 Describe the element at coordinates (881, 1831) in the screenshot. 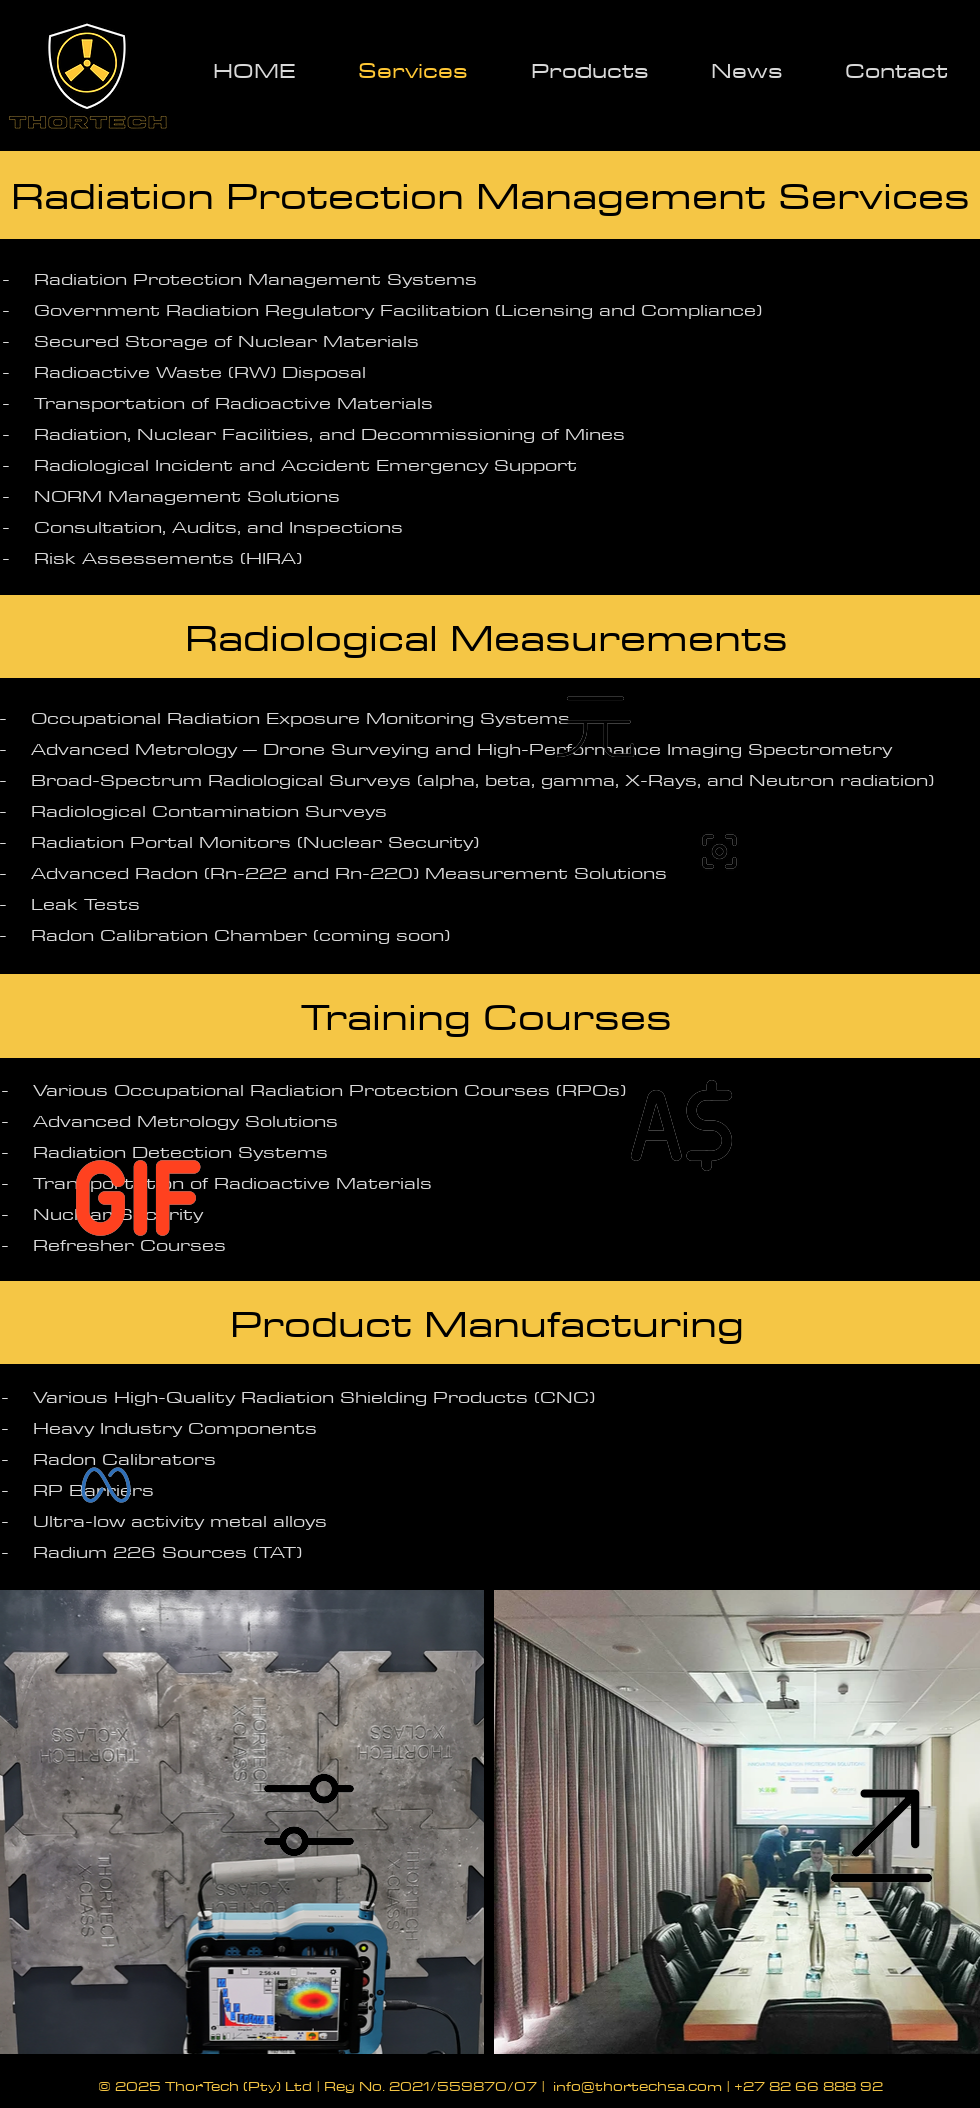

I see `open link in new window or tab` at that location.